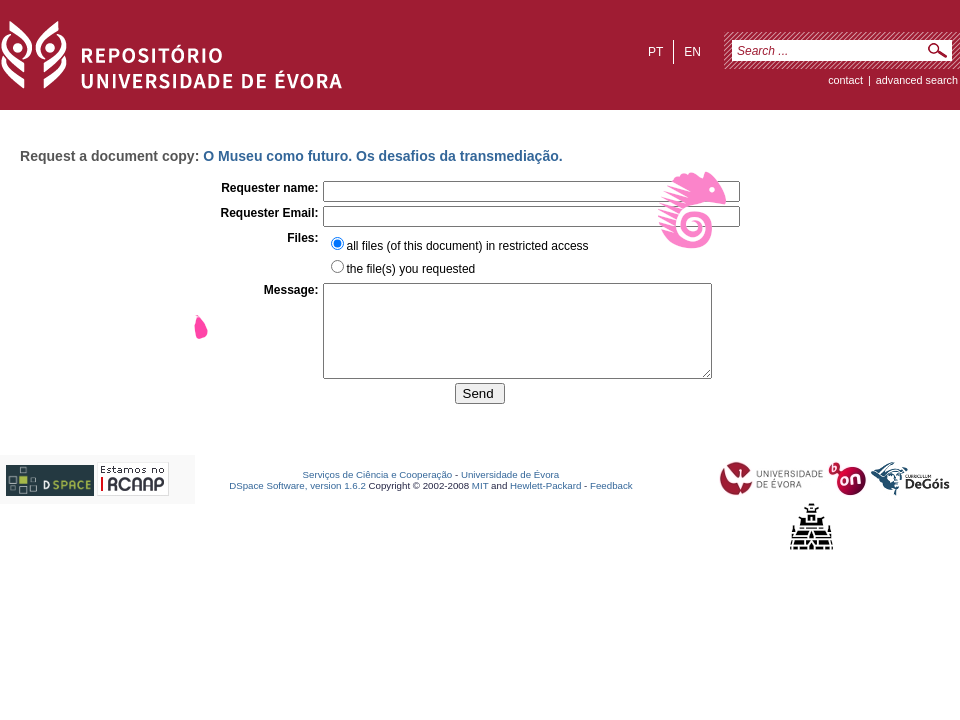  Describe the element at coordinates (811, 526) in the screenshot. I see `access viking or norse-themed content` at that location.